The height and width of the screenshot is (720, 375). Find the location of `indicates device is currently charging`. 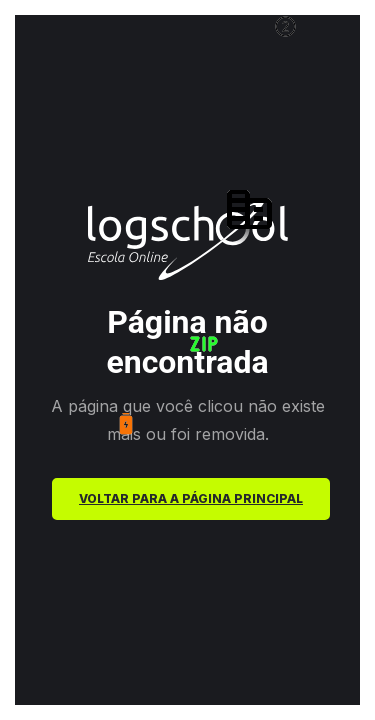

indicates device is currently charging is located at coordinates (126, 424).